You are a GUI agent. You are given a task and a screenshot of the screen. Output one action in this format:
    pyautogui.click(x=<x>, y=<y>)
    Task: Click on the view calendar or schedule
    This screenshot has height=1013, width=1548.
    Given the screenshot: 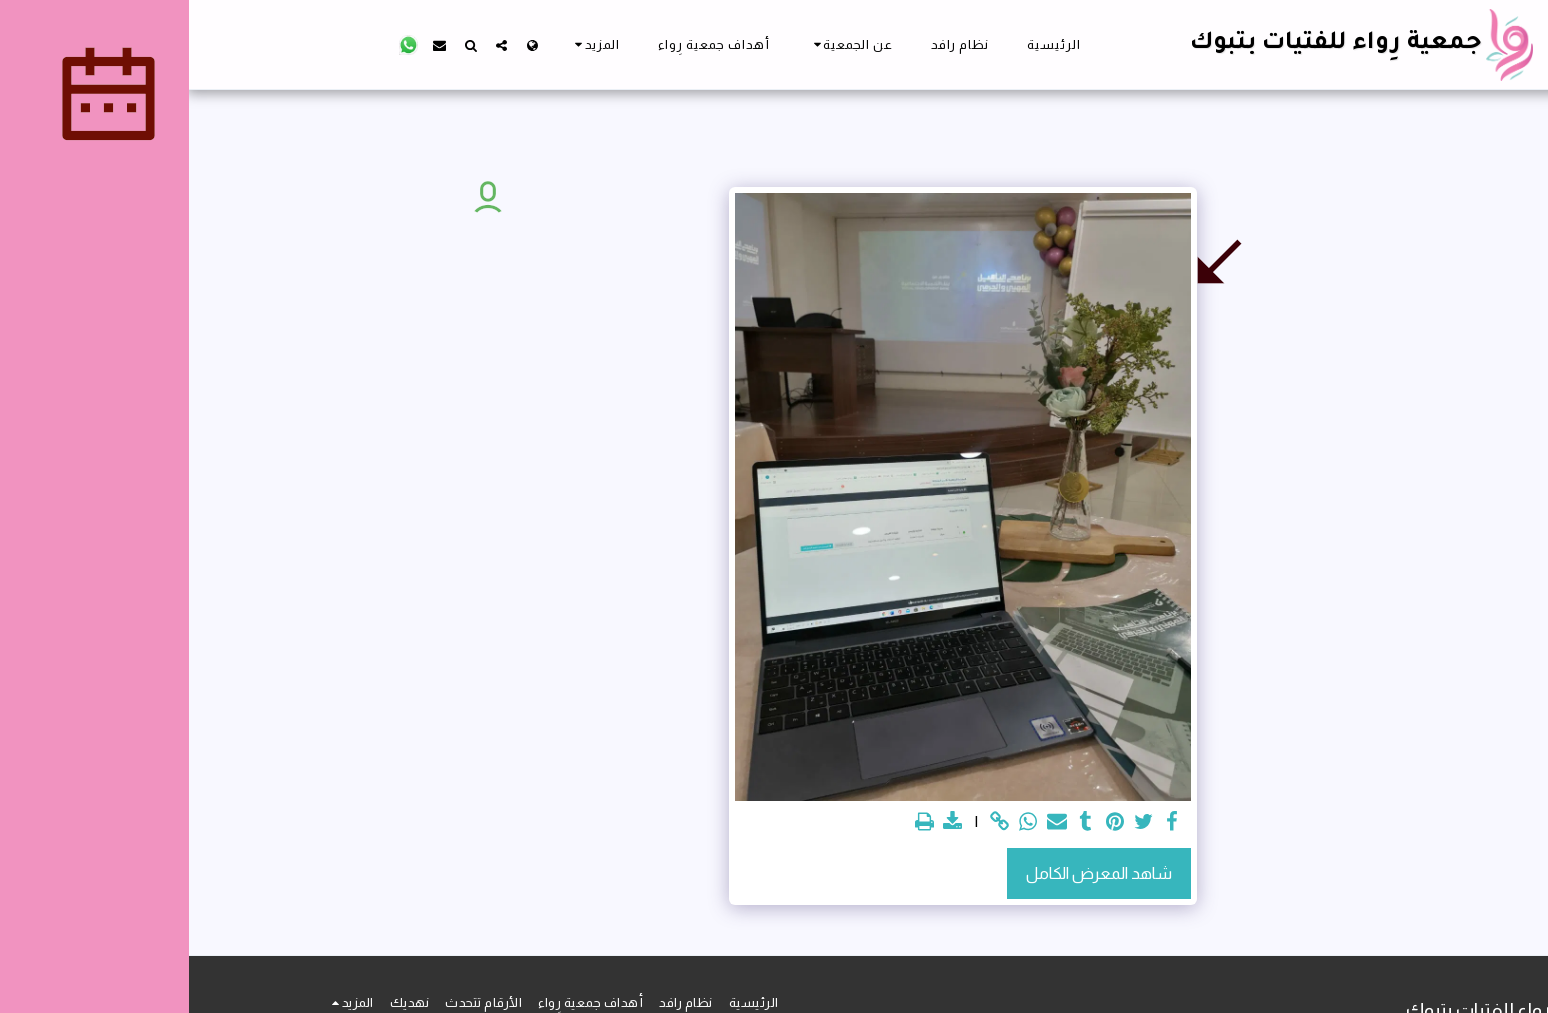 What is the action you would take?
    pyautogui.click(x=108, y=98)
    